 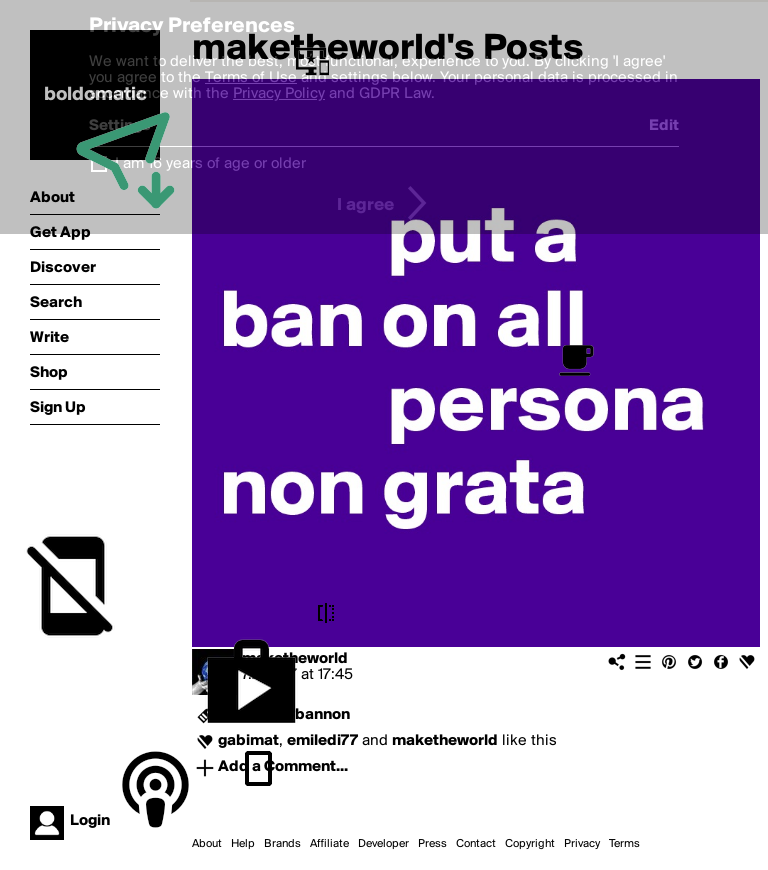 I want to click on flip image horizontally, so click(x=326, y=613).